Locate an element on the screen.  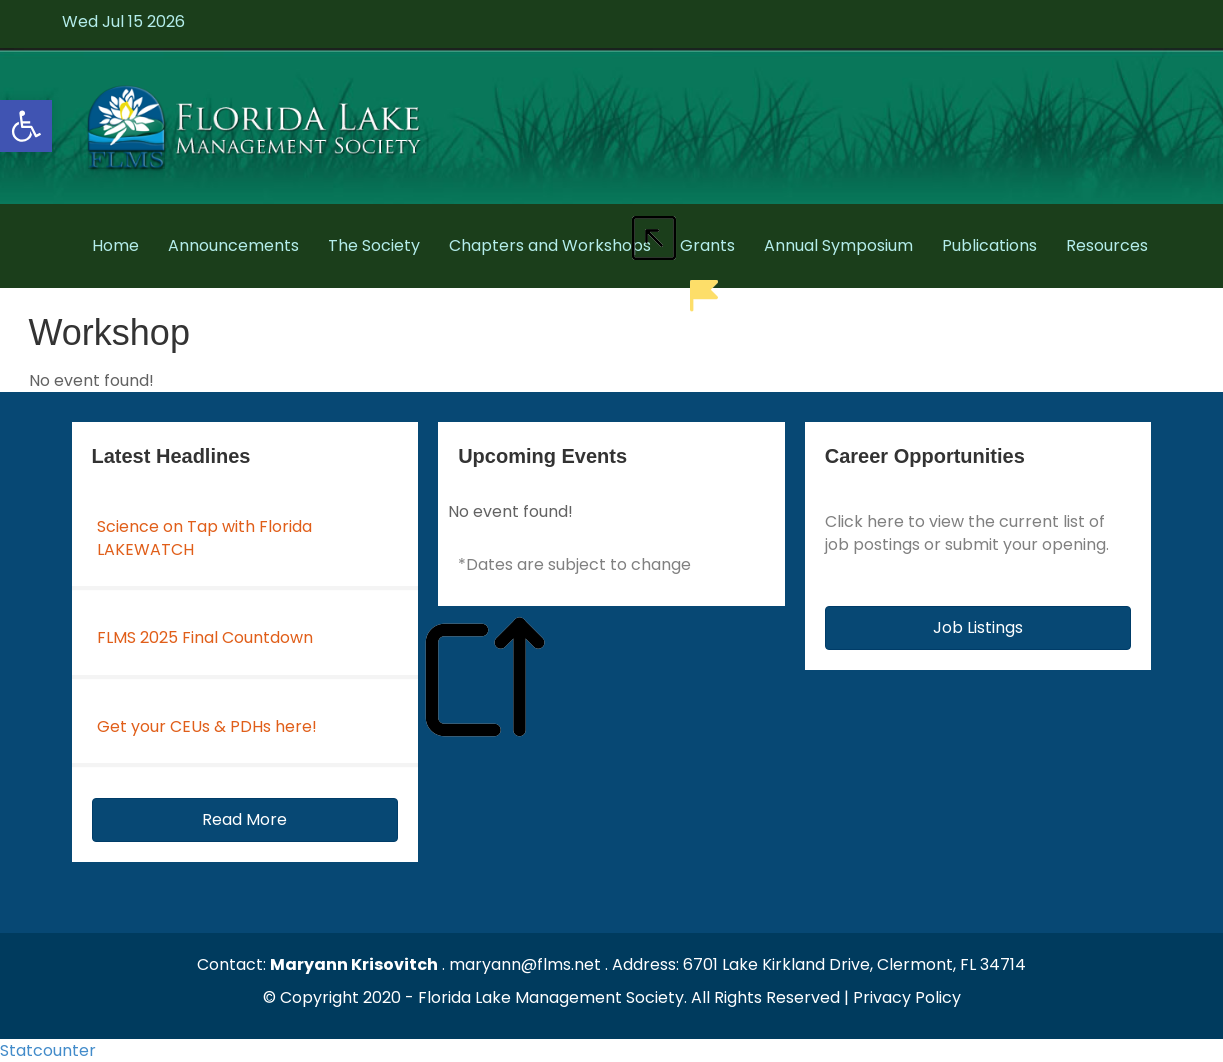
flag or bookmark an item is located at coordinates (704, 294).